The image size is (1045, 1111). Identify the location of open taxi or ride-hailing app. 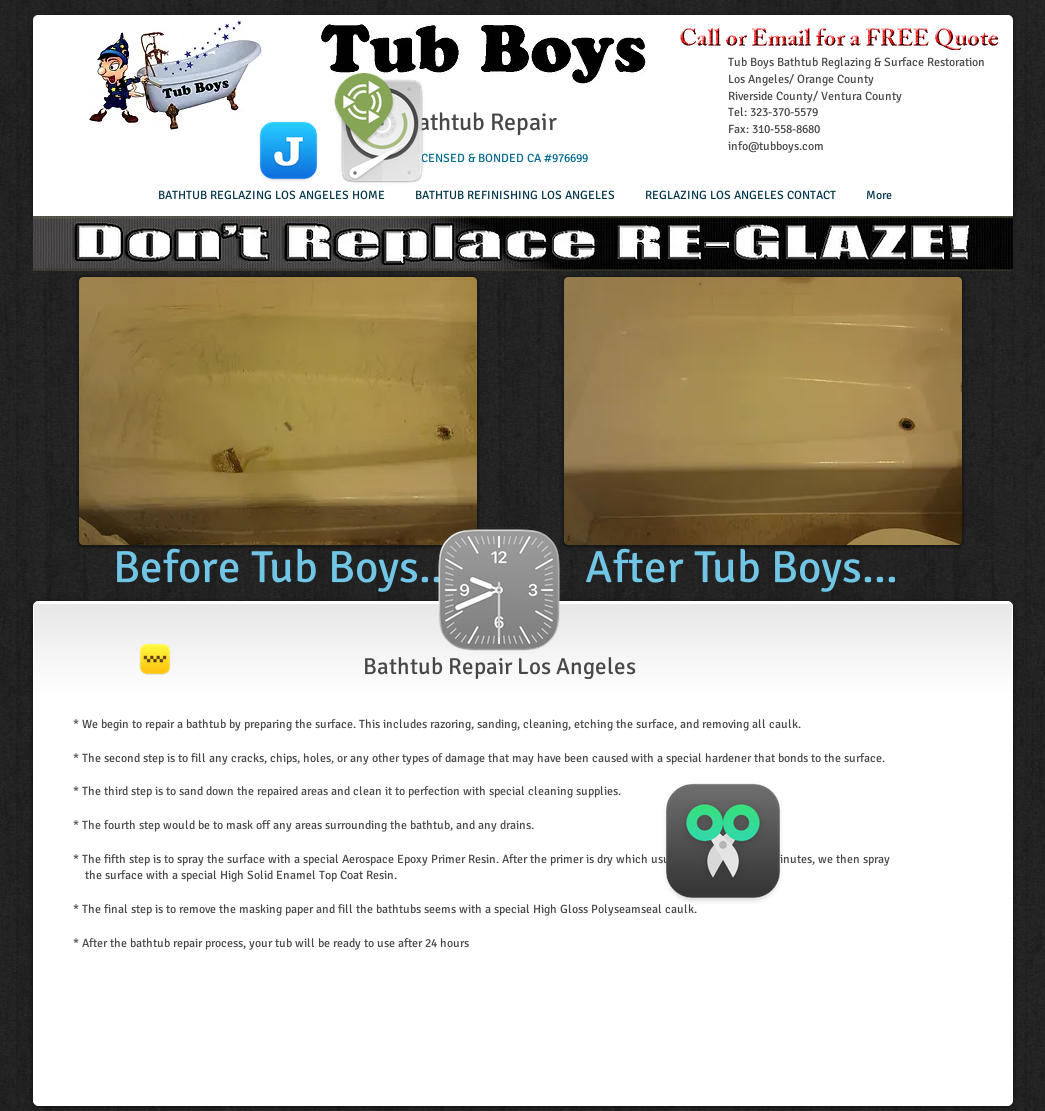
(155, 659).